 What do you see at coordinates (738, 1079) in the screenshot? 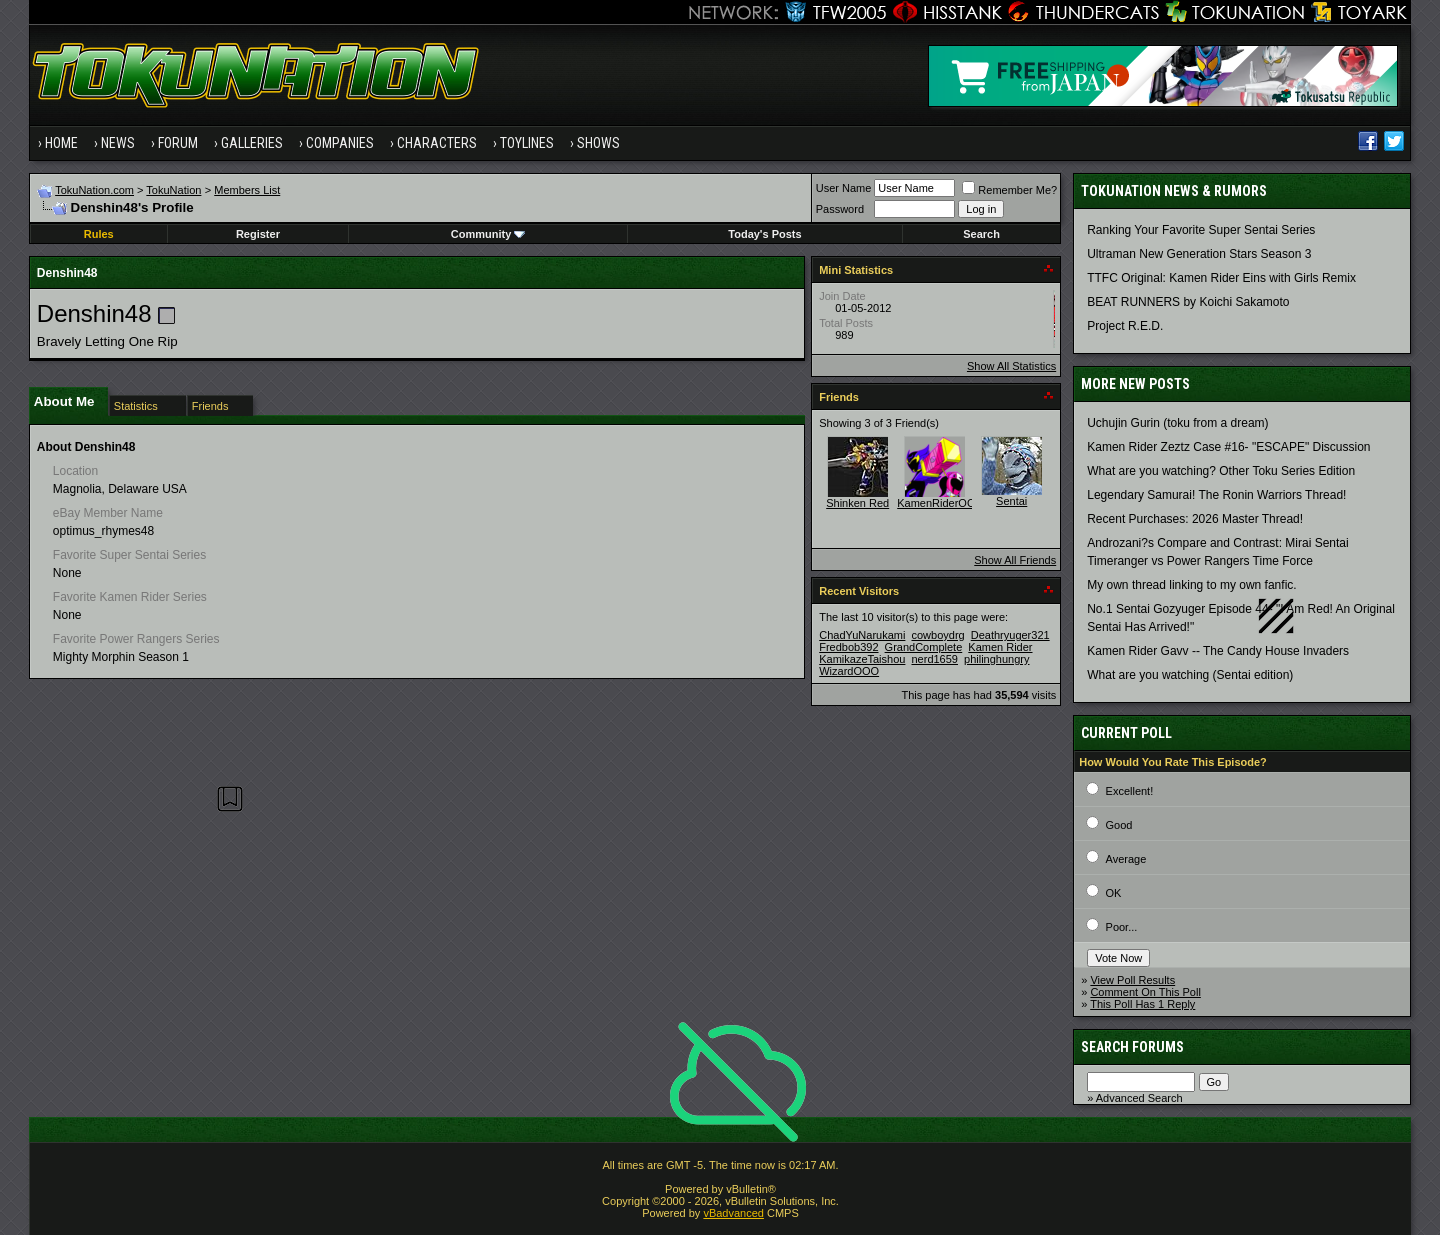
I see `indicates cloud sync is unavailable` at bounding box center [738, 1079].